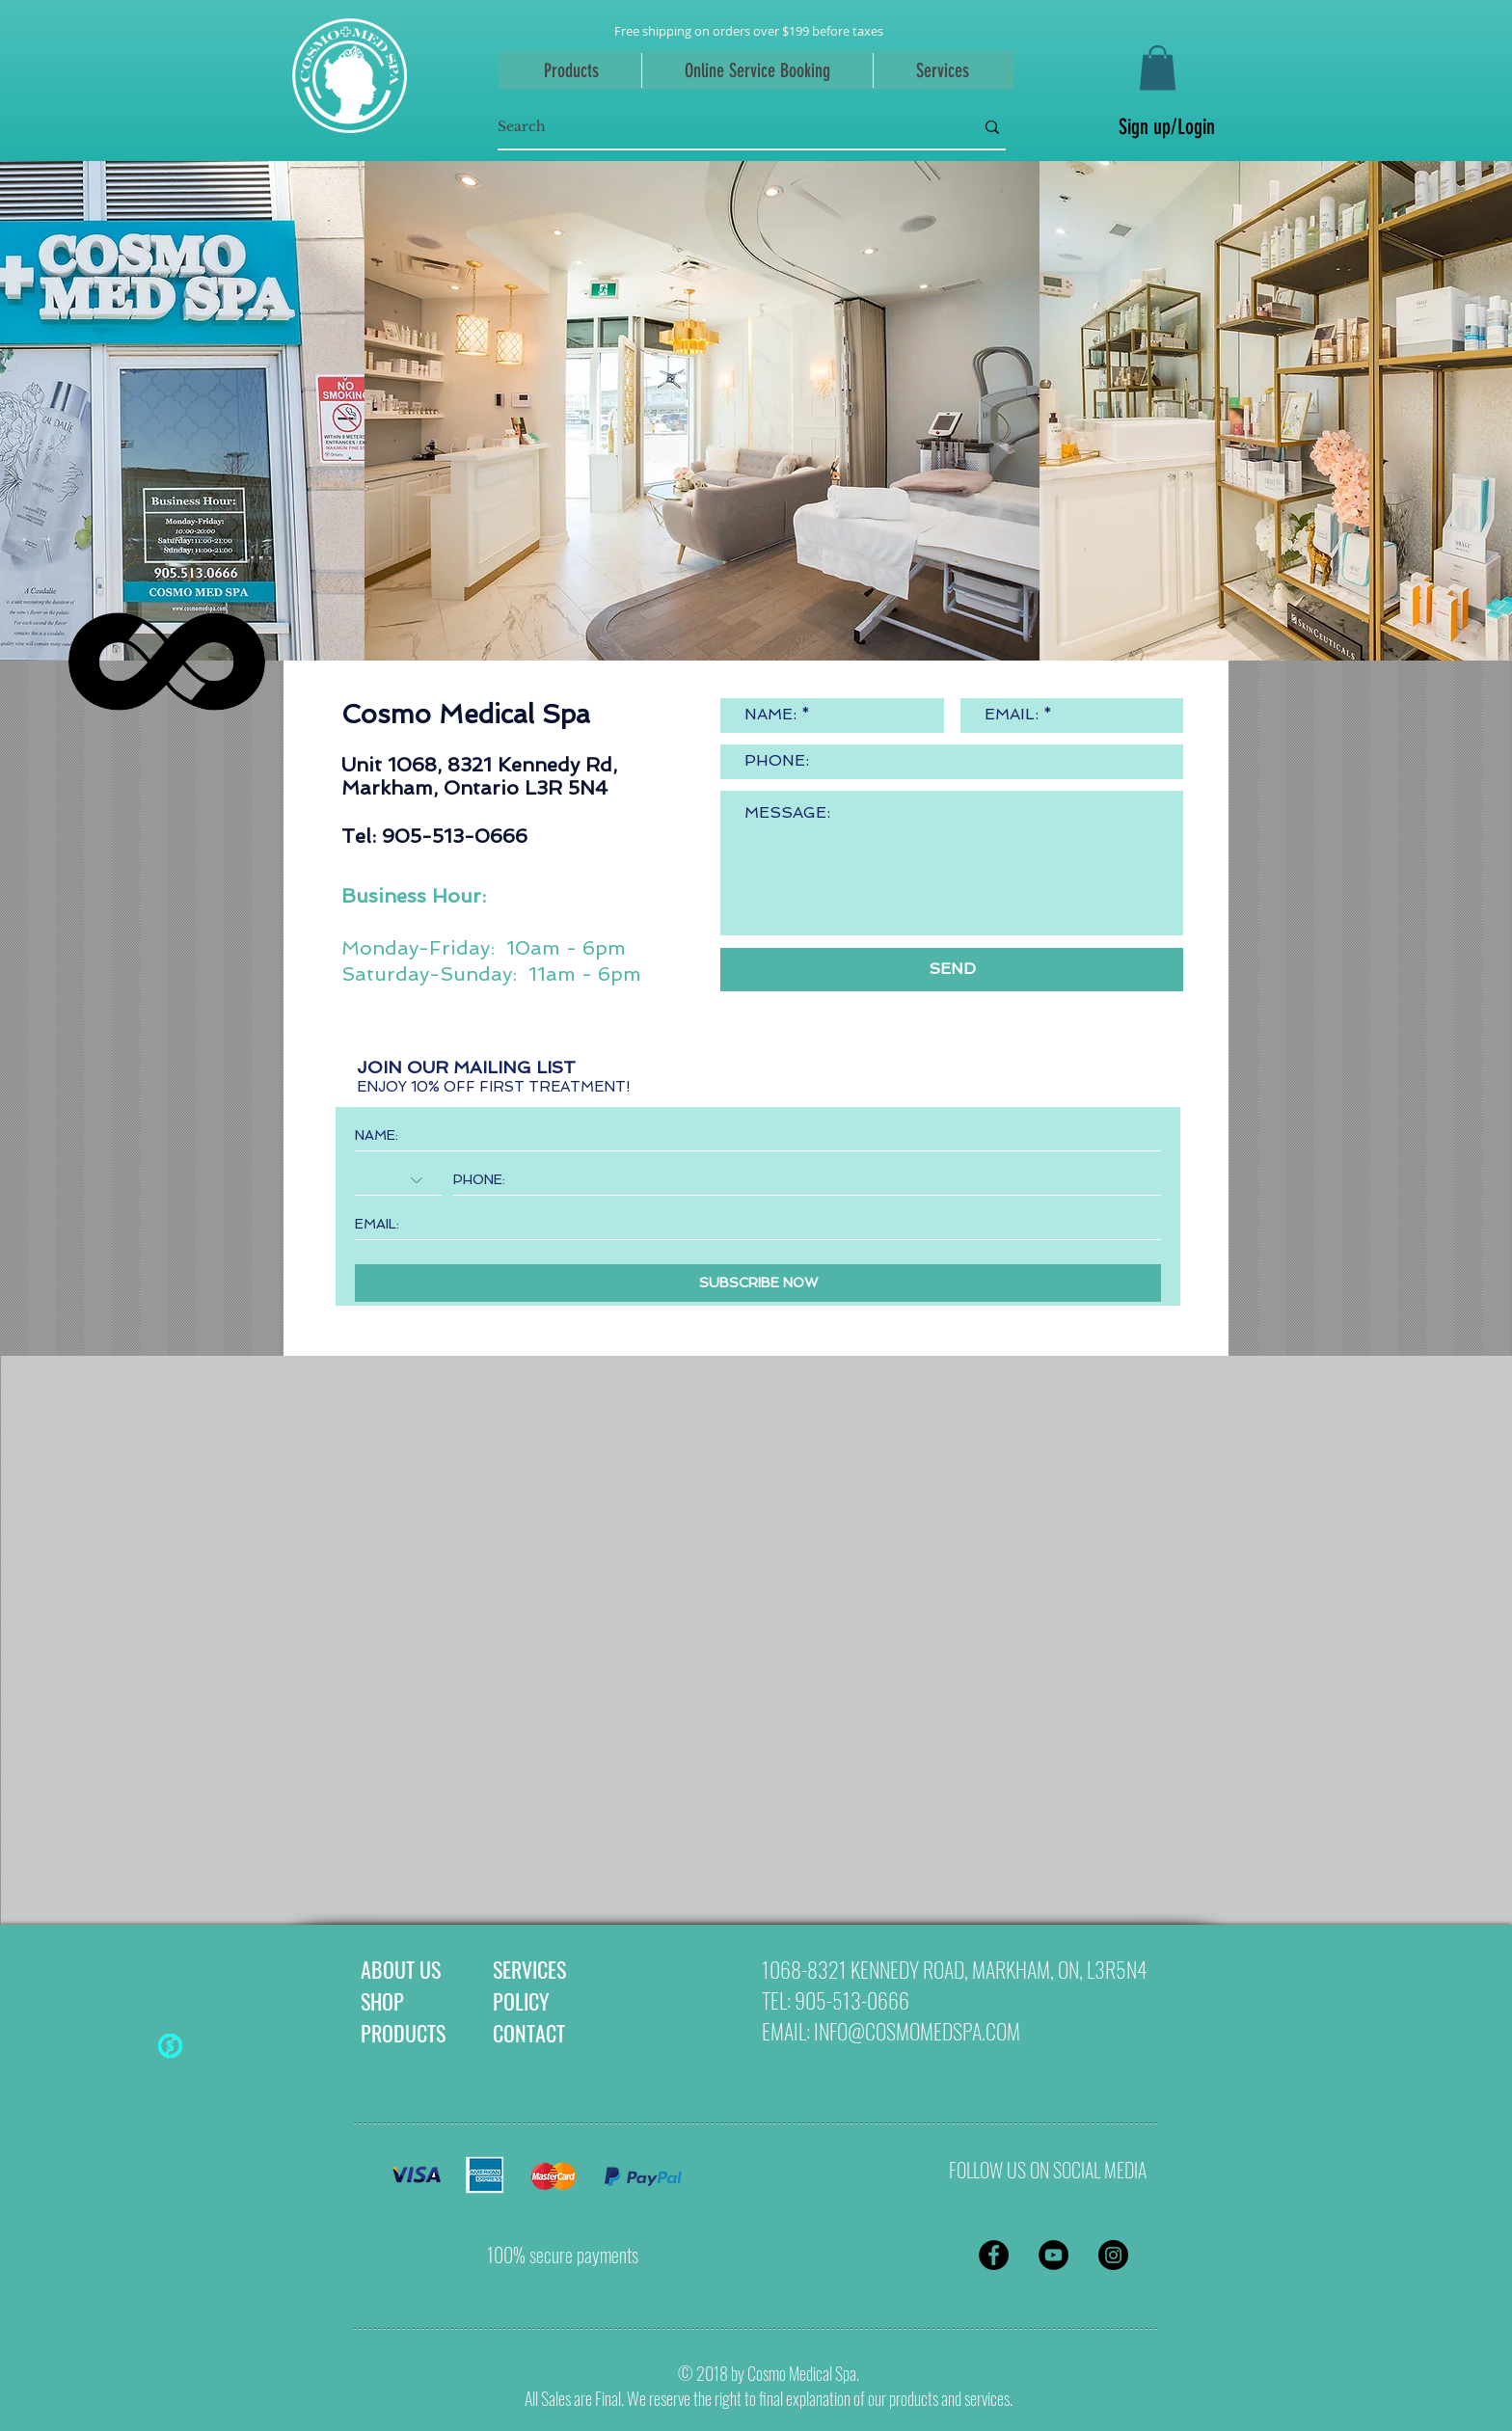 The height and width of the screenshot is (2431, 1512). I want to click on open Apache Superset data visualization platform, so click(167, 662).